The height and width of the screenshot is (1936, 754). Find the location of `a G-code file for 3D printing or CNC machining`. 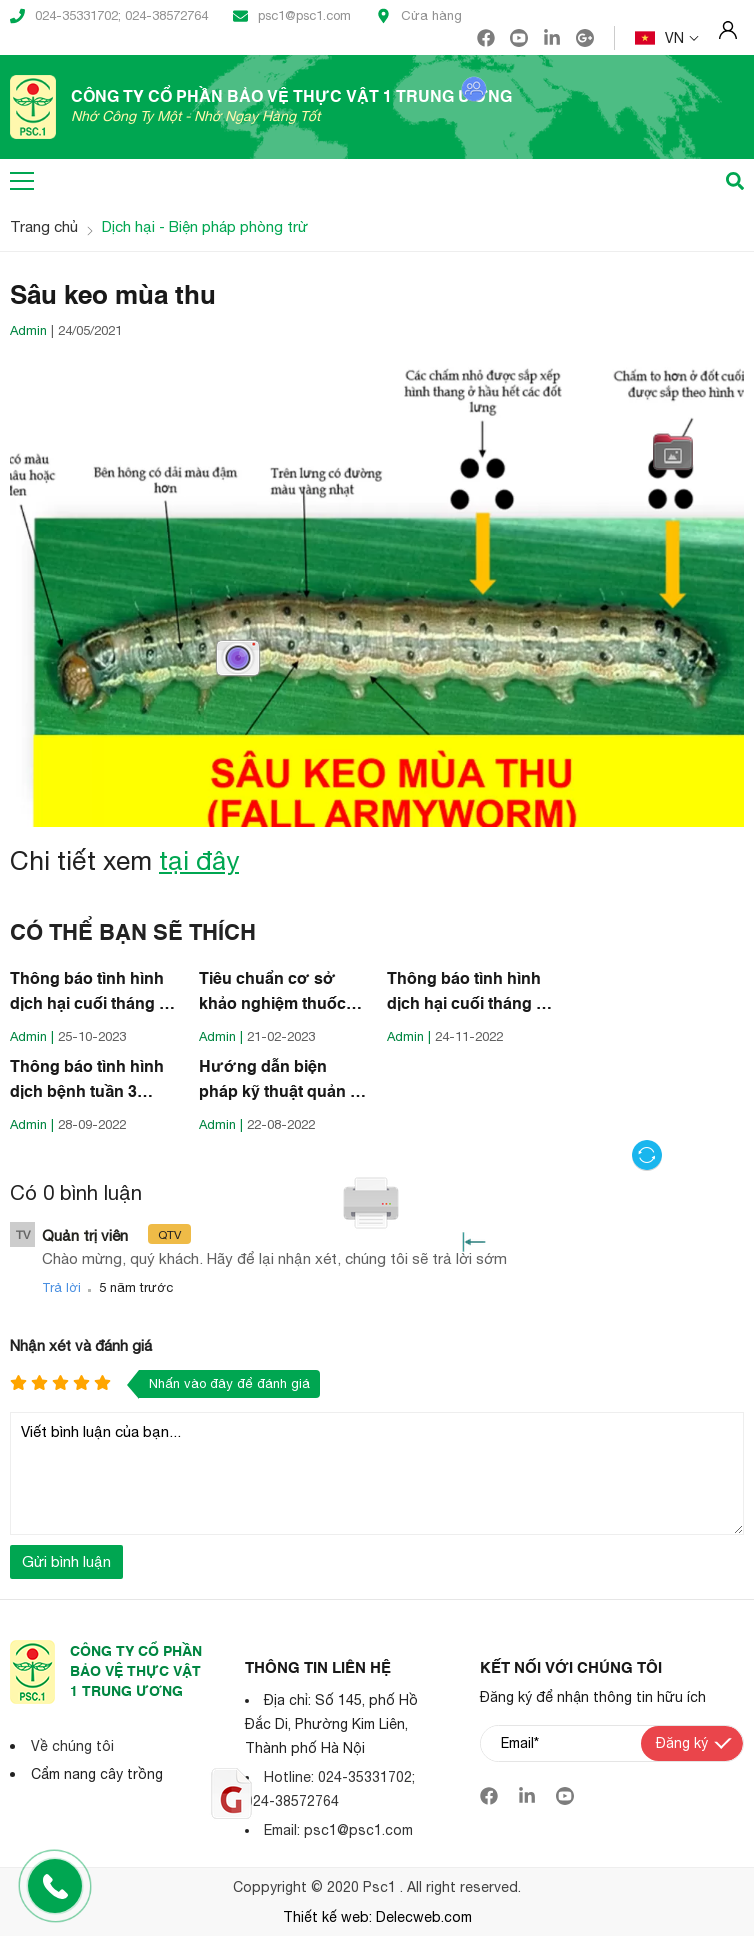

a G-code file for 3D printing or CNC machining is located at coordinates (231, 1793).